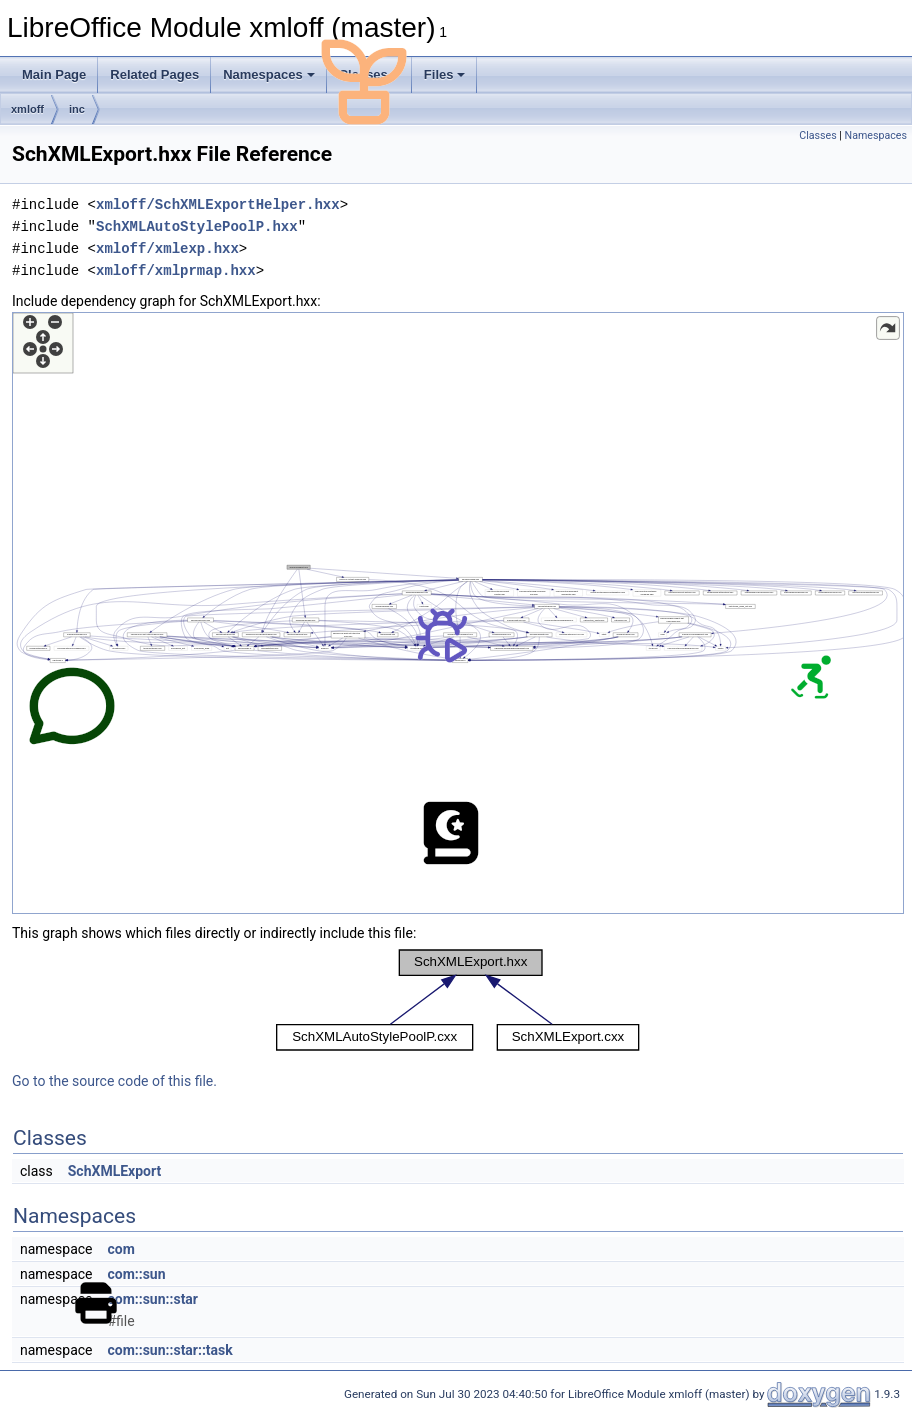  What do you see at coordinates (442, 635) in the screenshot?
I see `start debugging session` at bounding box center [442, 635].